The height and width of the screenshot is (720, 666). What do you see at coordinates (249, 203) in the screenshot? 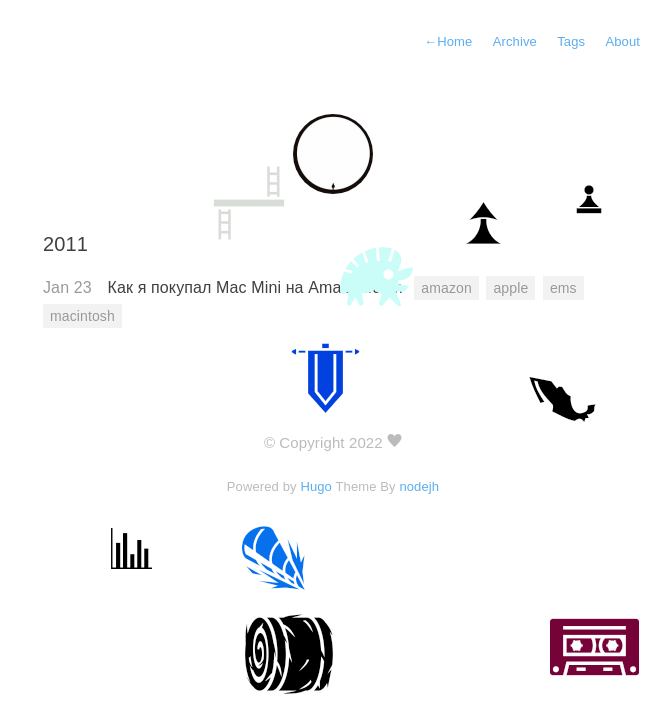
I see `access different levels or floors` at bounding box center [249, 203].